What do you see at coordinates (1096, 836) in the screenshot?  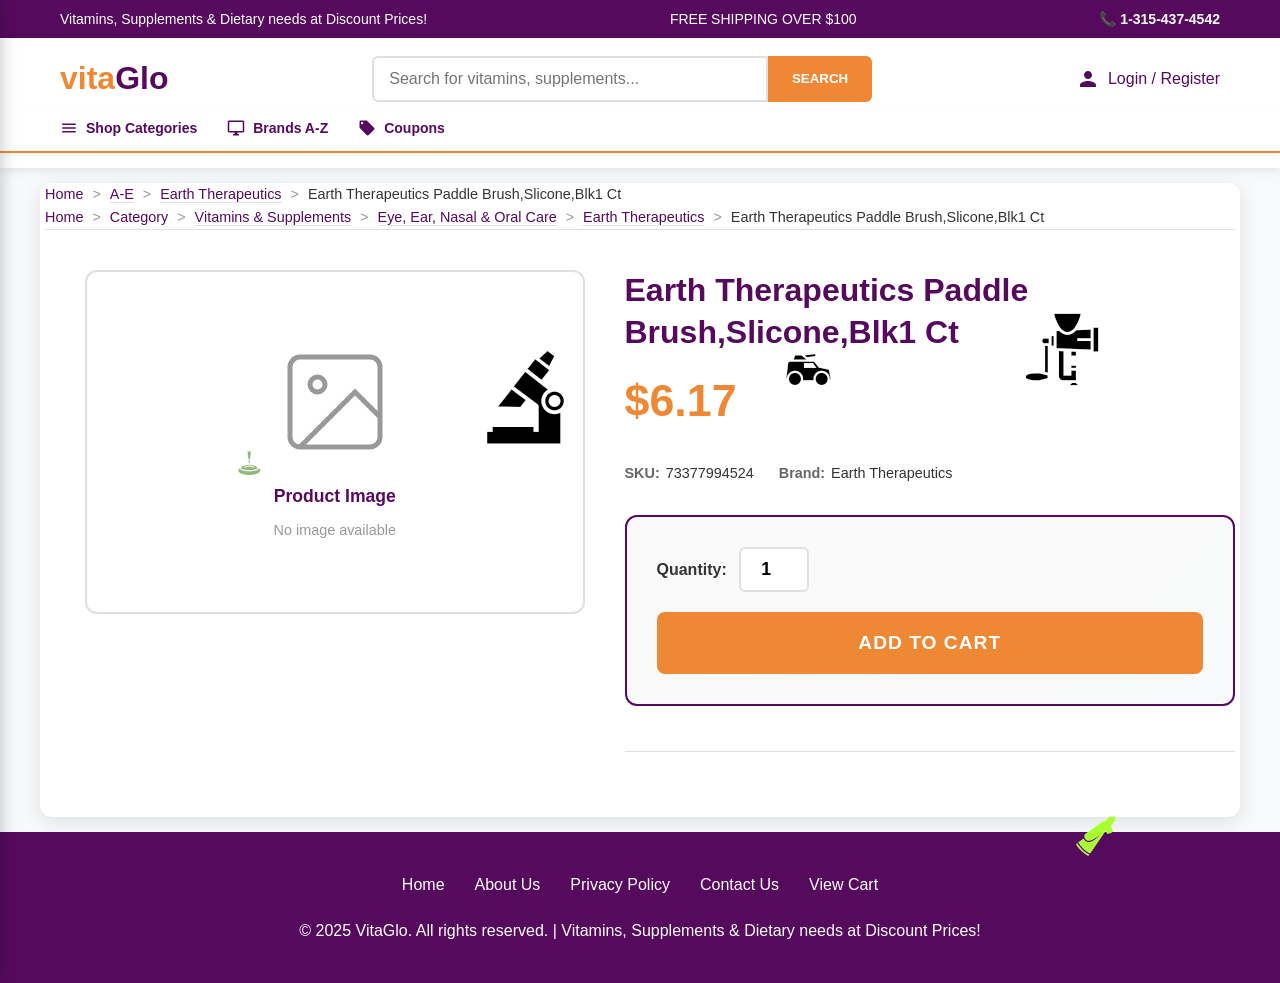 I see `select or equip weapon attachment` at bounding box center [1096, 836].